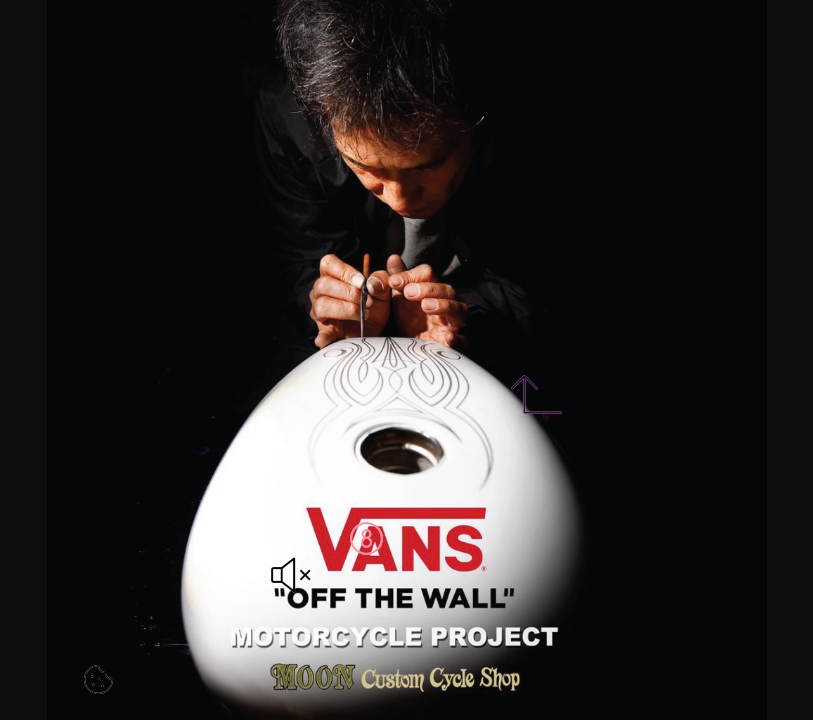 The height and width of the screenshot is (720, 813). What do you see at coordinates (290, 575) in the screenshot?
I see `mute audio or sound` at bounding box center [290, 575].